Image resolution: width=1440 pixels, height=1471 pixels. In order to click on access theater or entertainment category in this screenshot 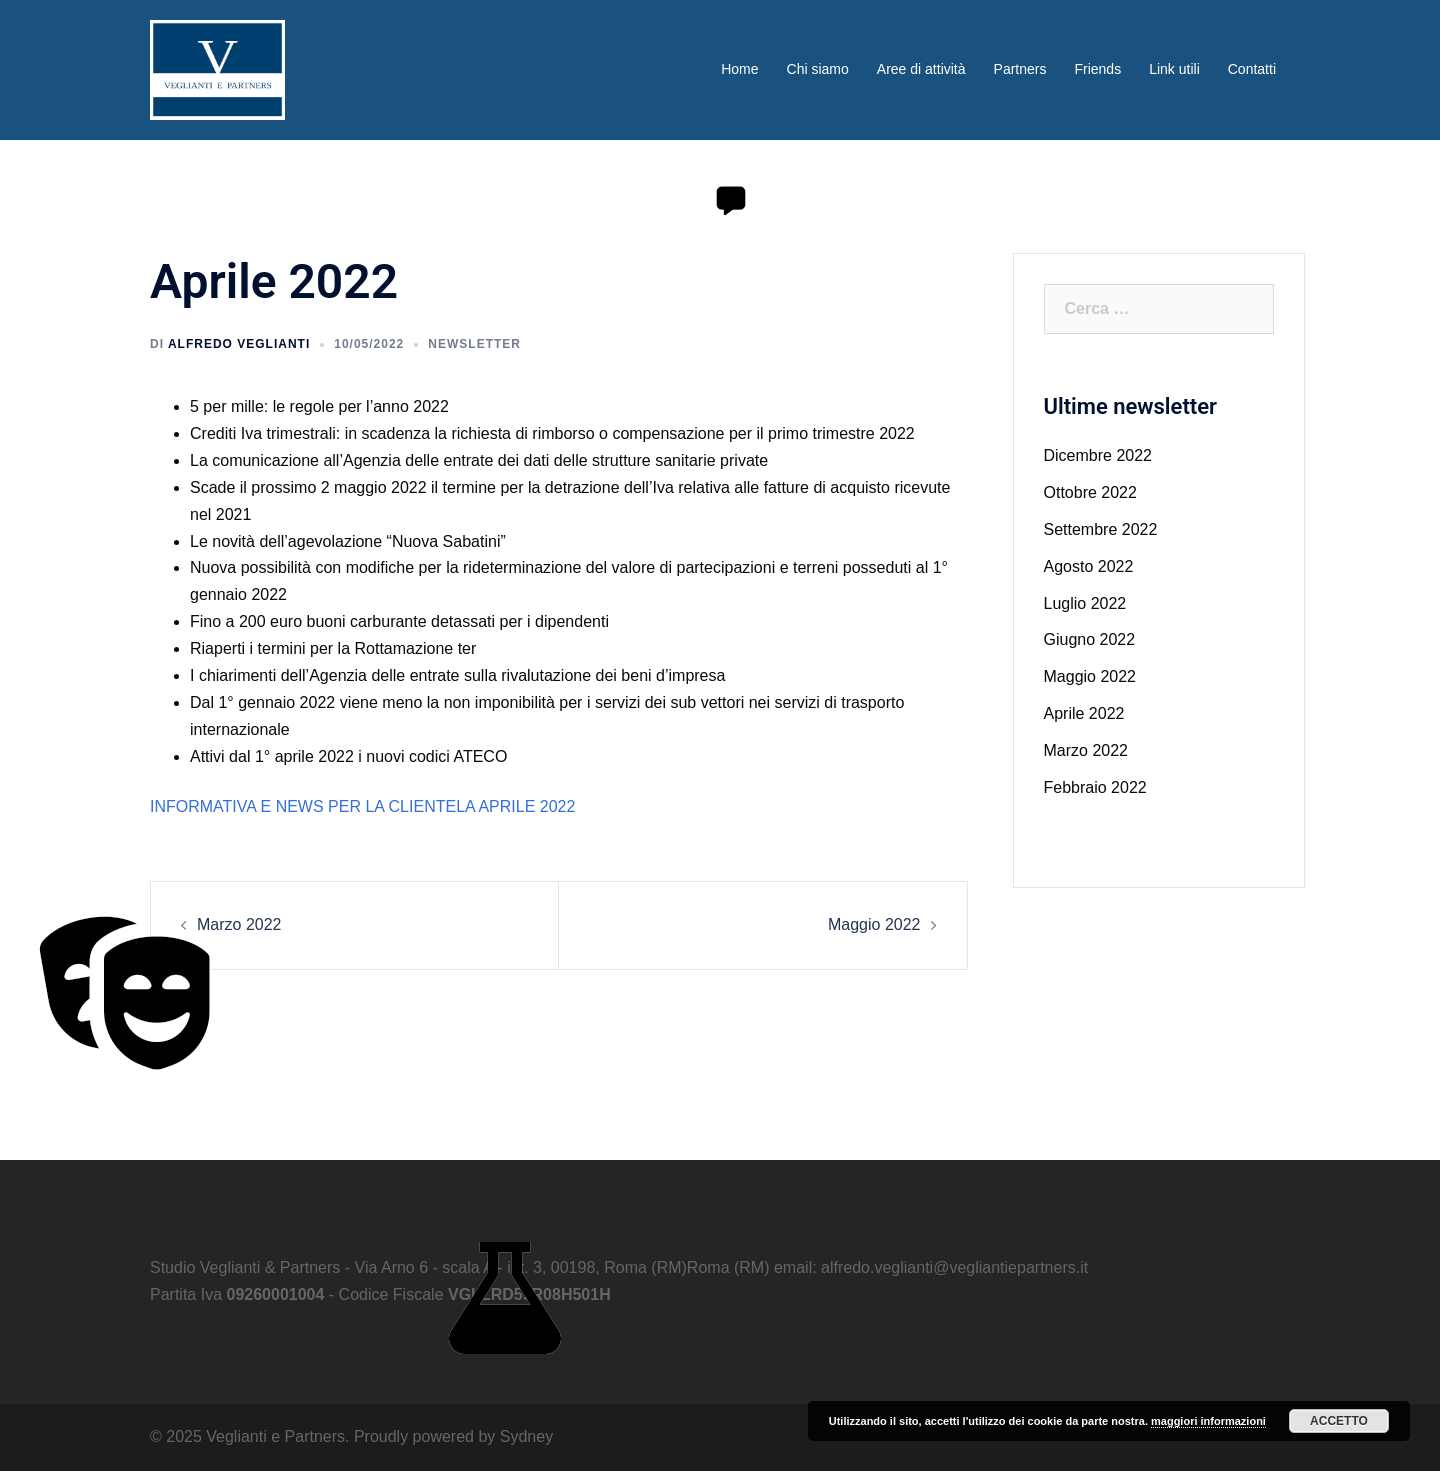, I will do `click(128, 994)`.